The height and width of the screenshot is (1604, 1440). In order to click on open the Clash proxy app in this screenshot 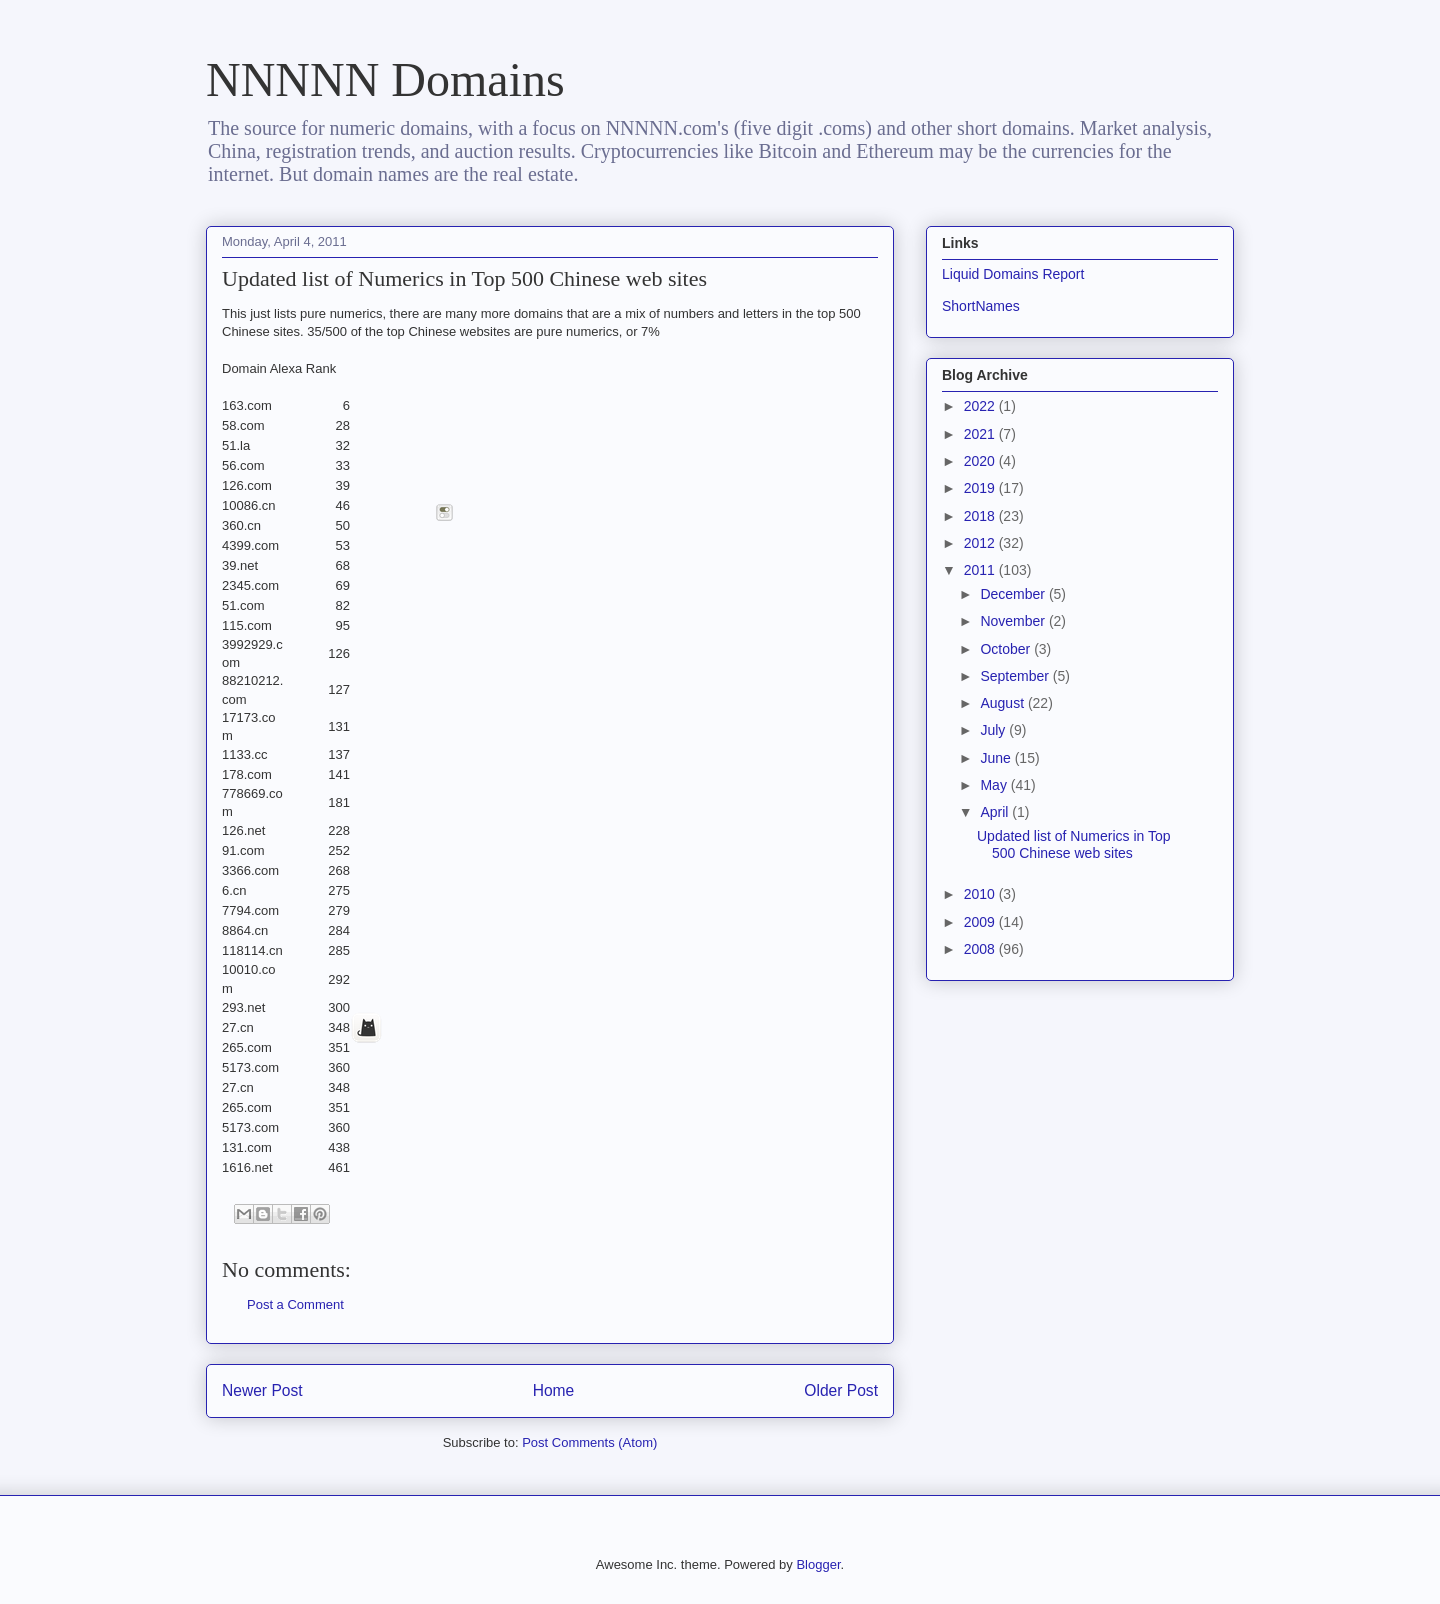, I will do `click(366, 1027)`.